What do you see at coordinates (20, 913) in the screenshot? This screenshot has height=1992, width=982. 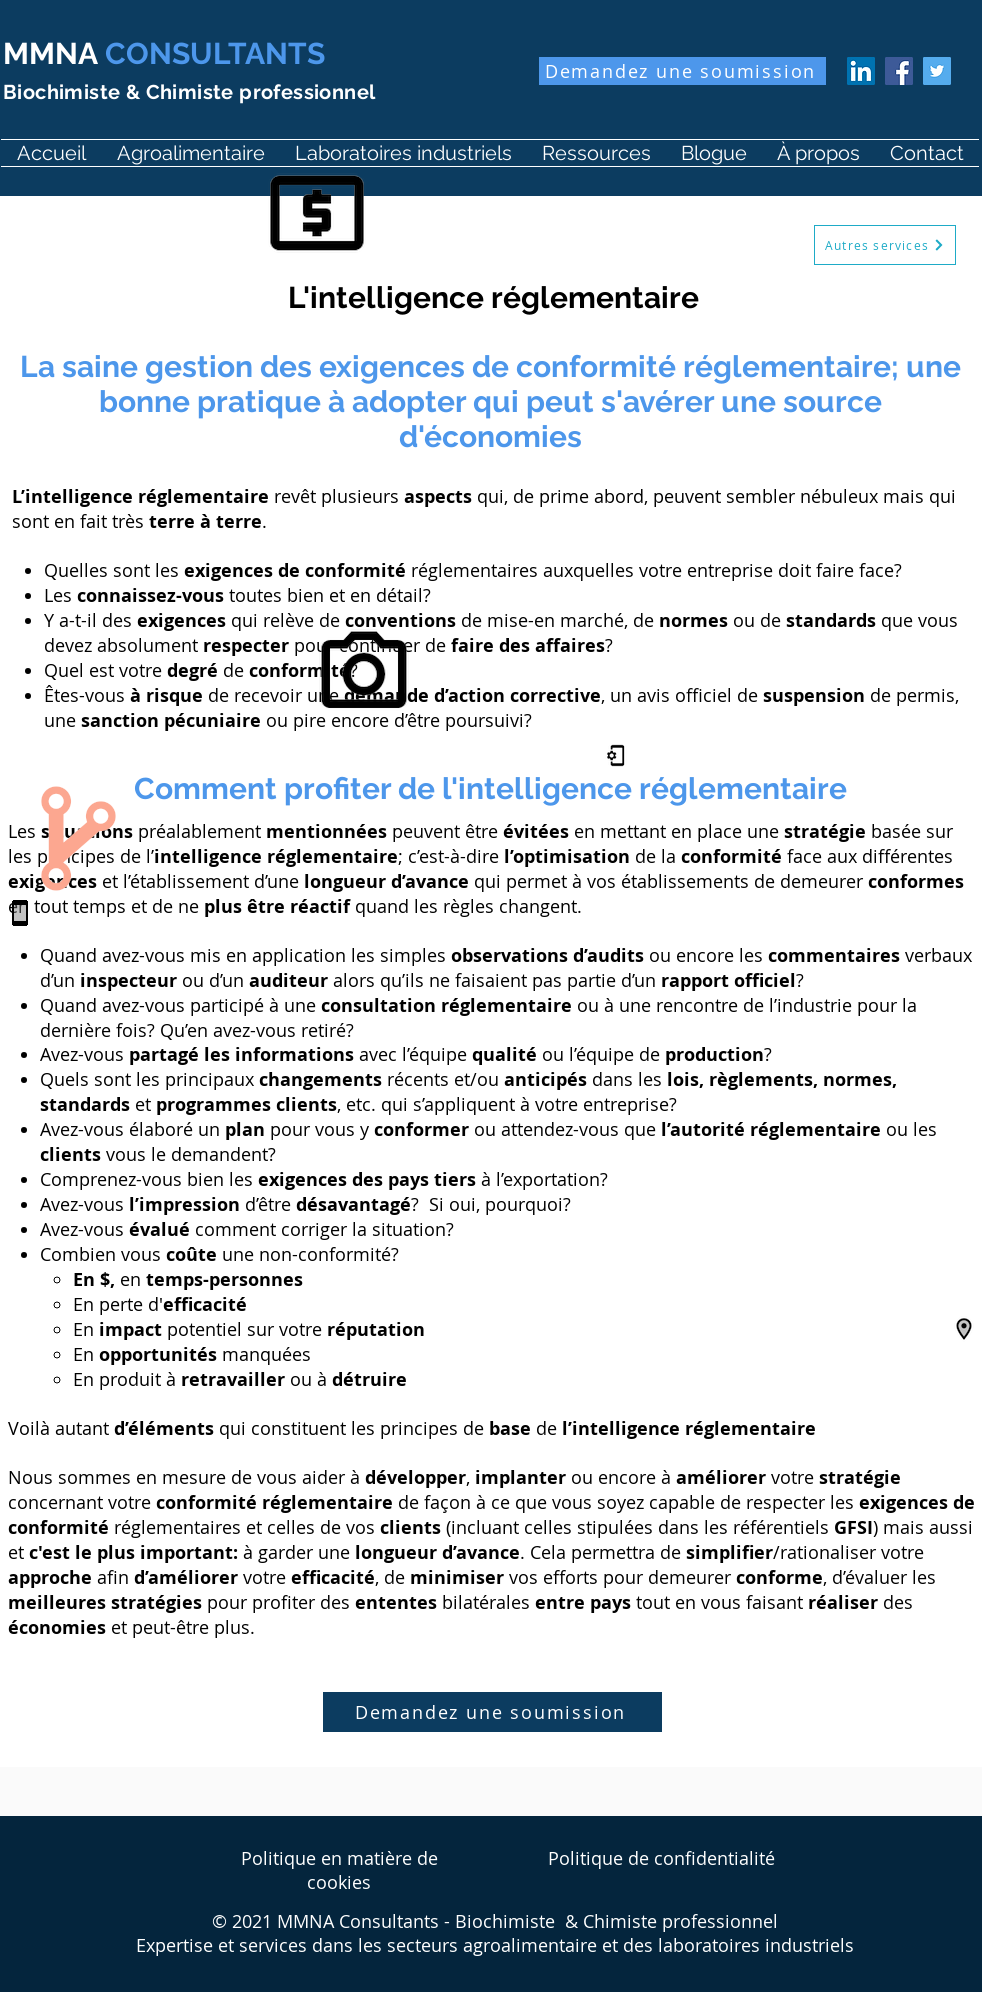 I see `indicates mobile device or smartphone view` at bounding box center [20, 913].